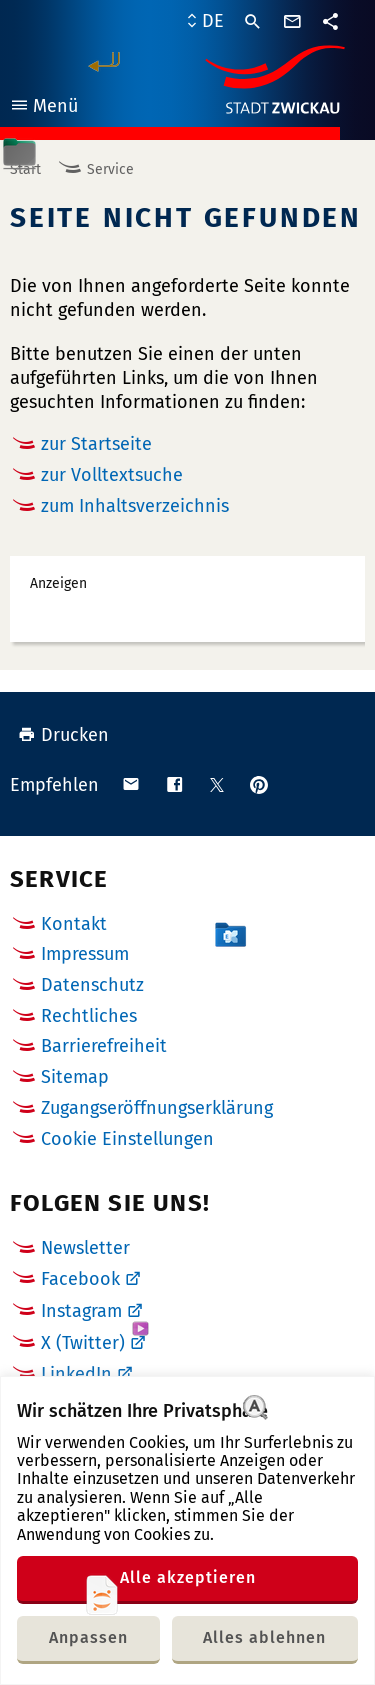  I want to click on open microsoft exchange folder, so click(230, 935).